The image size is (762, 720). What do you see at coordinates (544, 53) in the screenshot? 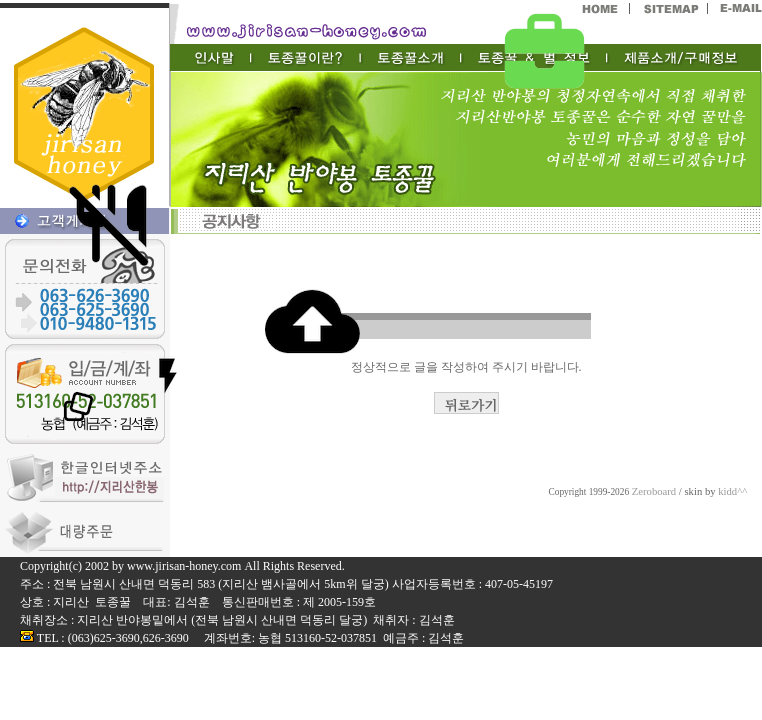
I see `access work or business-related content` at bounding box center [544, 53].